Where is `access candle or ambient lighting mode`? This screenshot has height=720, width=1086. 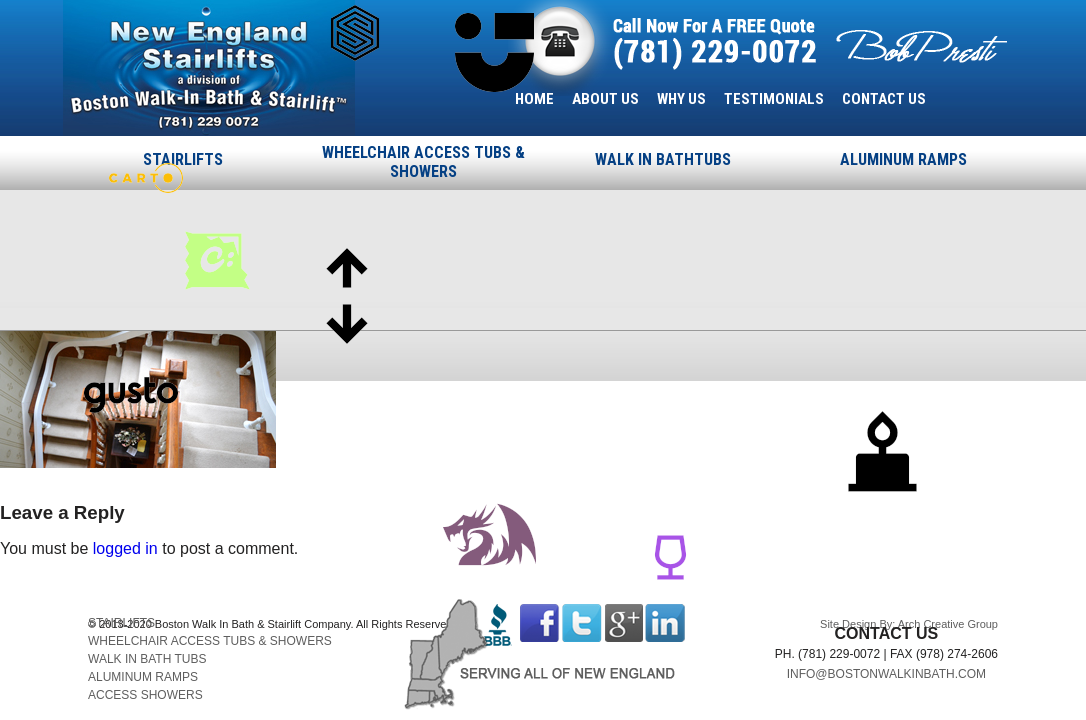
access candle or ambient lighting mode is located at coordinates (882, 453).